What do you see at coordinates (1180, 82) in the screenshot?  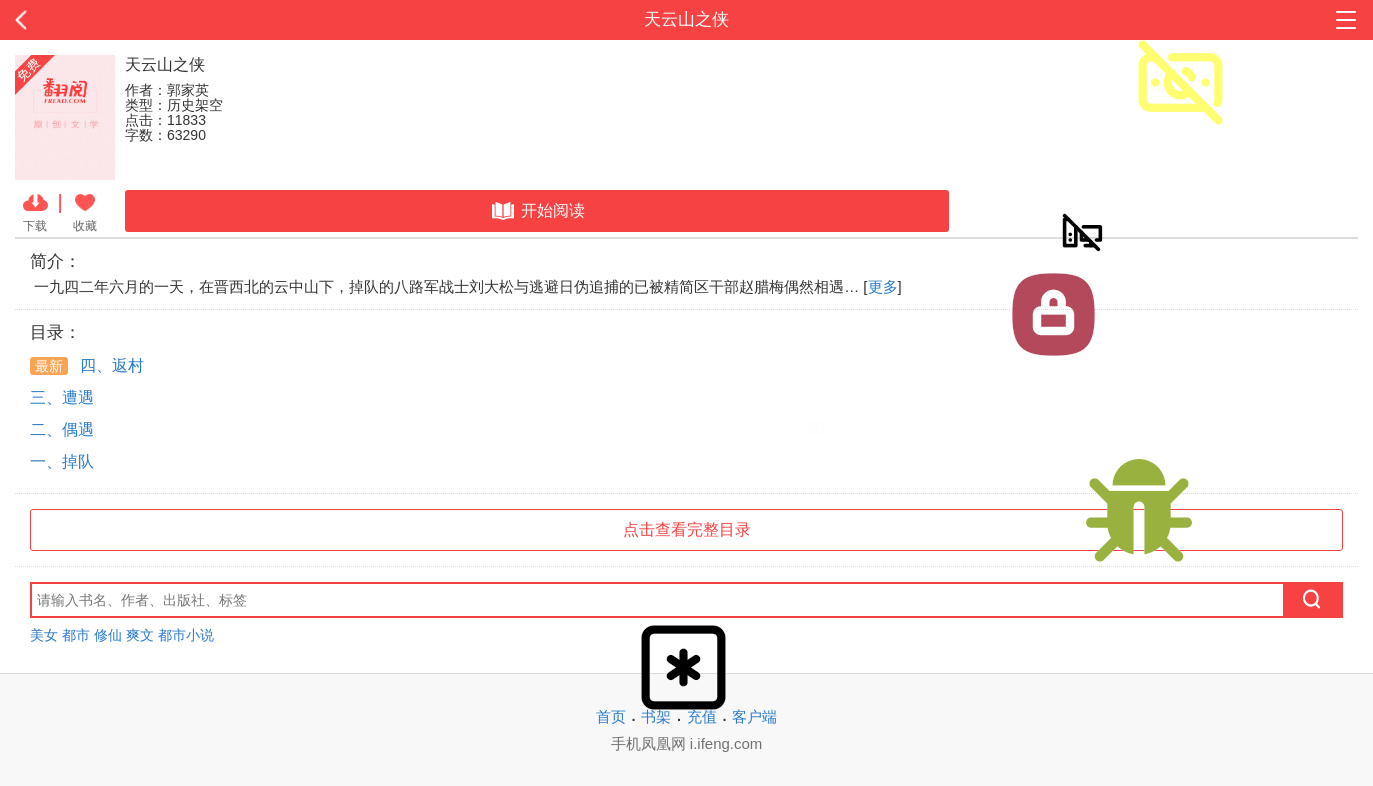 I see `payment method unavailable` at bounding box center [1180, 82].